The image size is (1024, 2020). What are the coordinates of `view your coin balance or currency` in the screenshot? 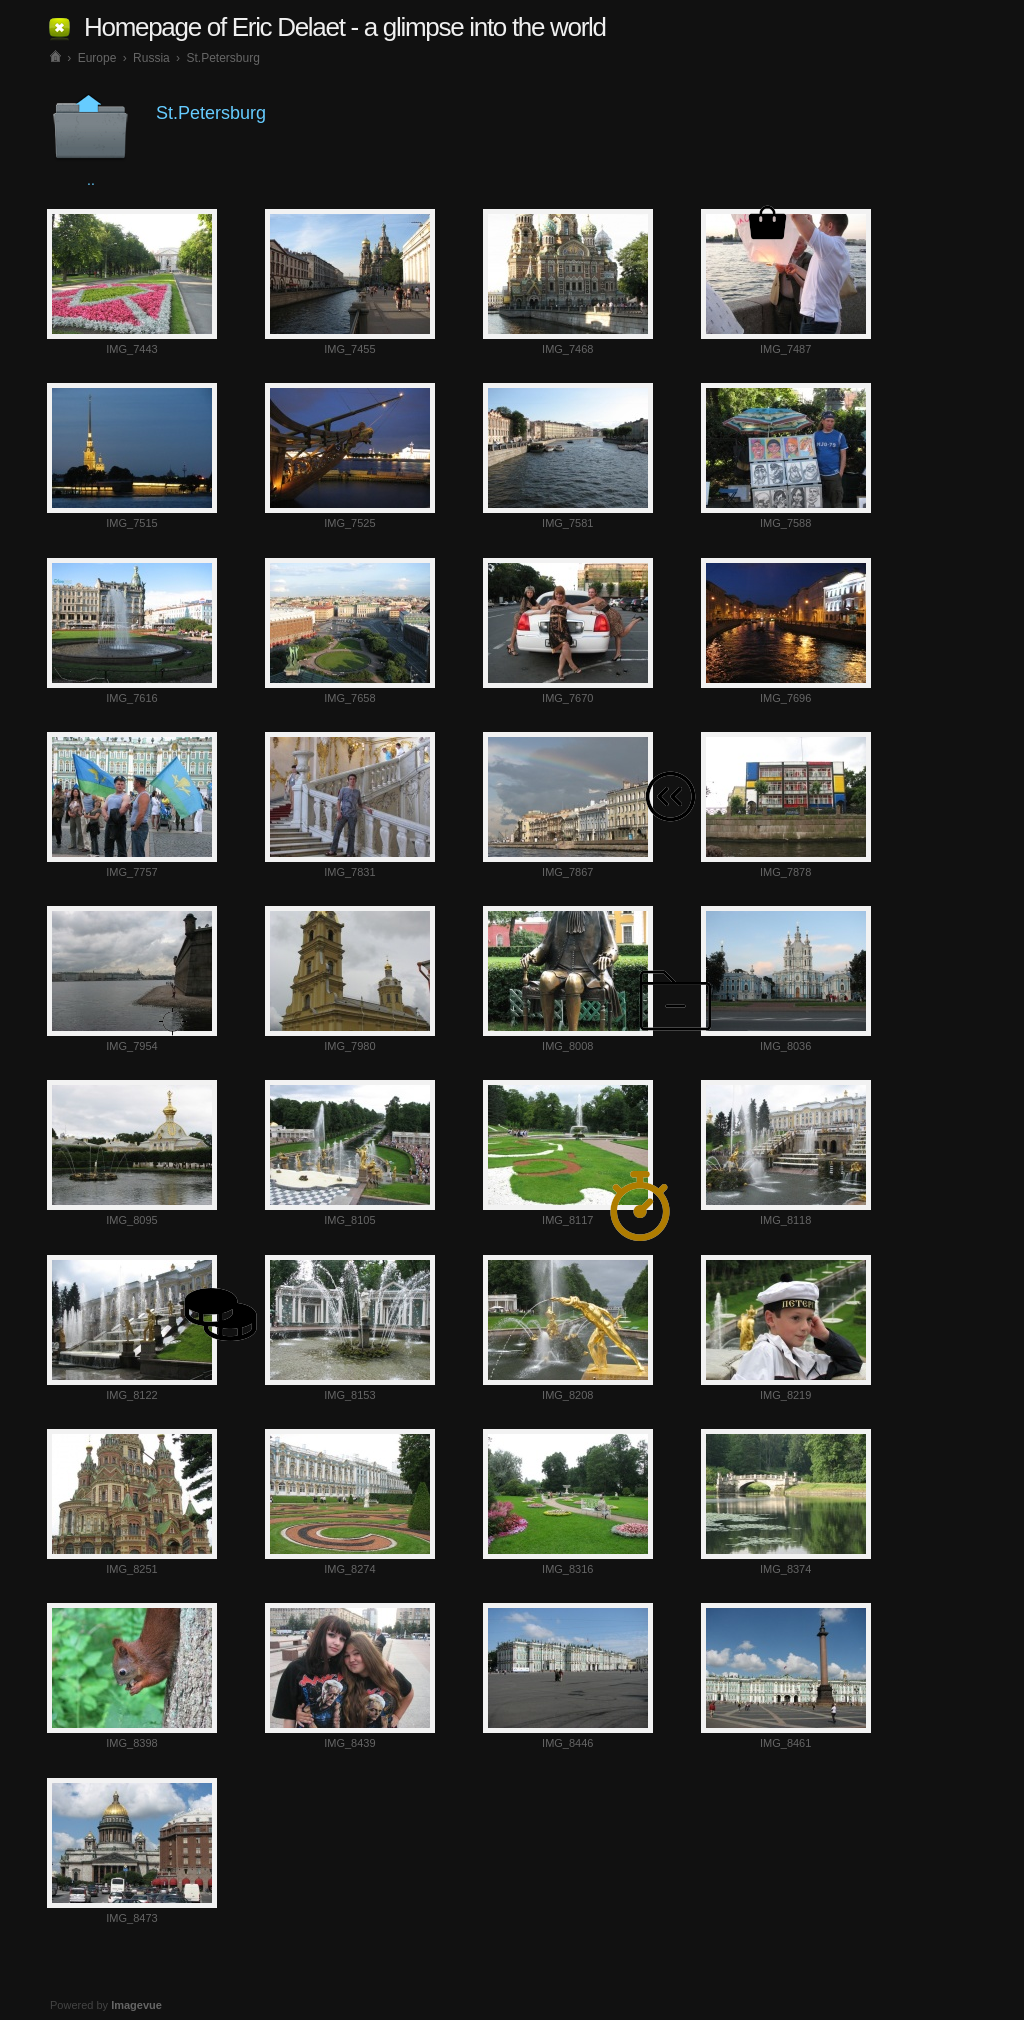 It's located at (220, 1314).